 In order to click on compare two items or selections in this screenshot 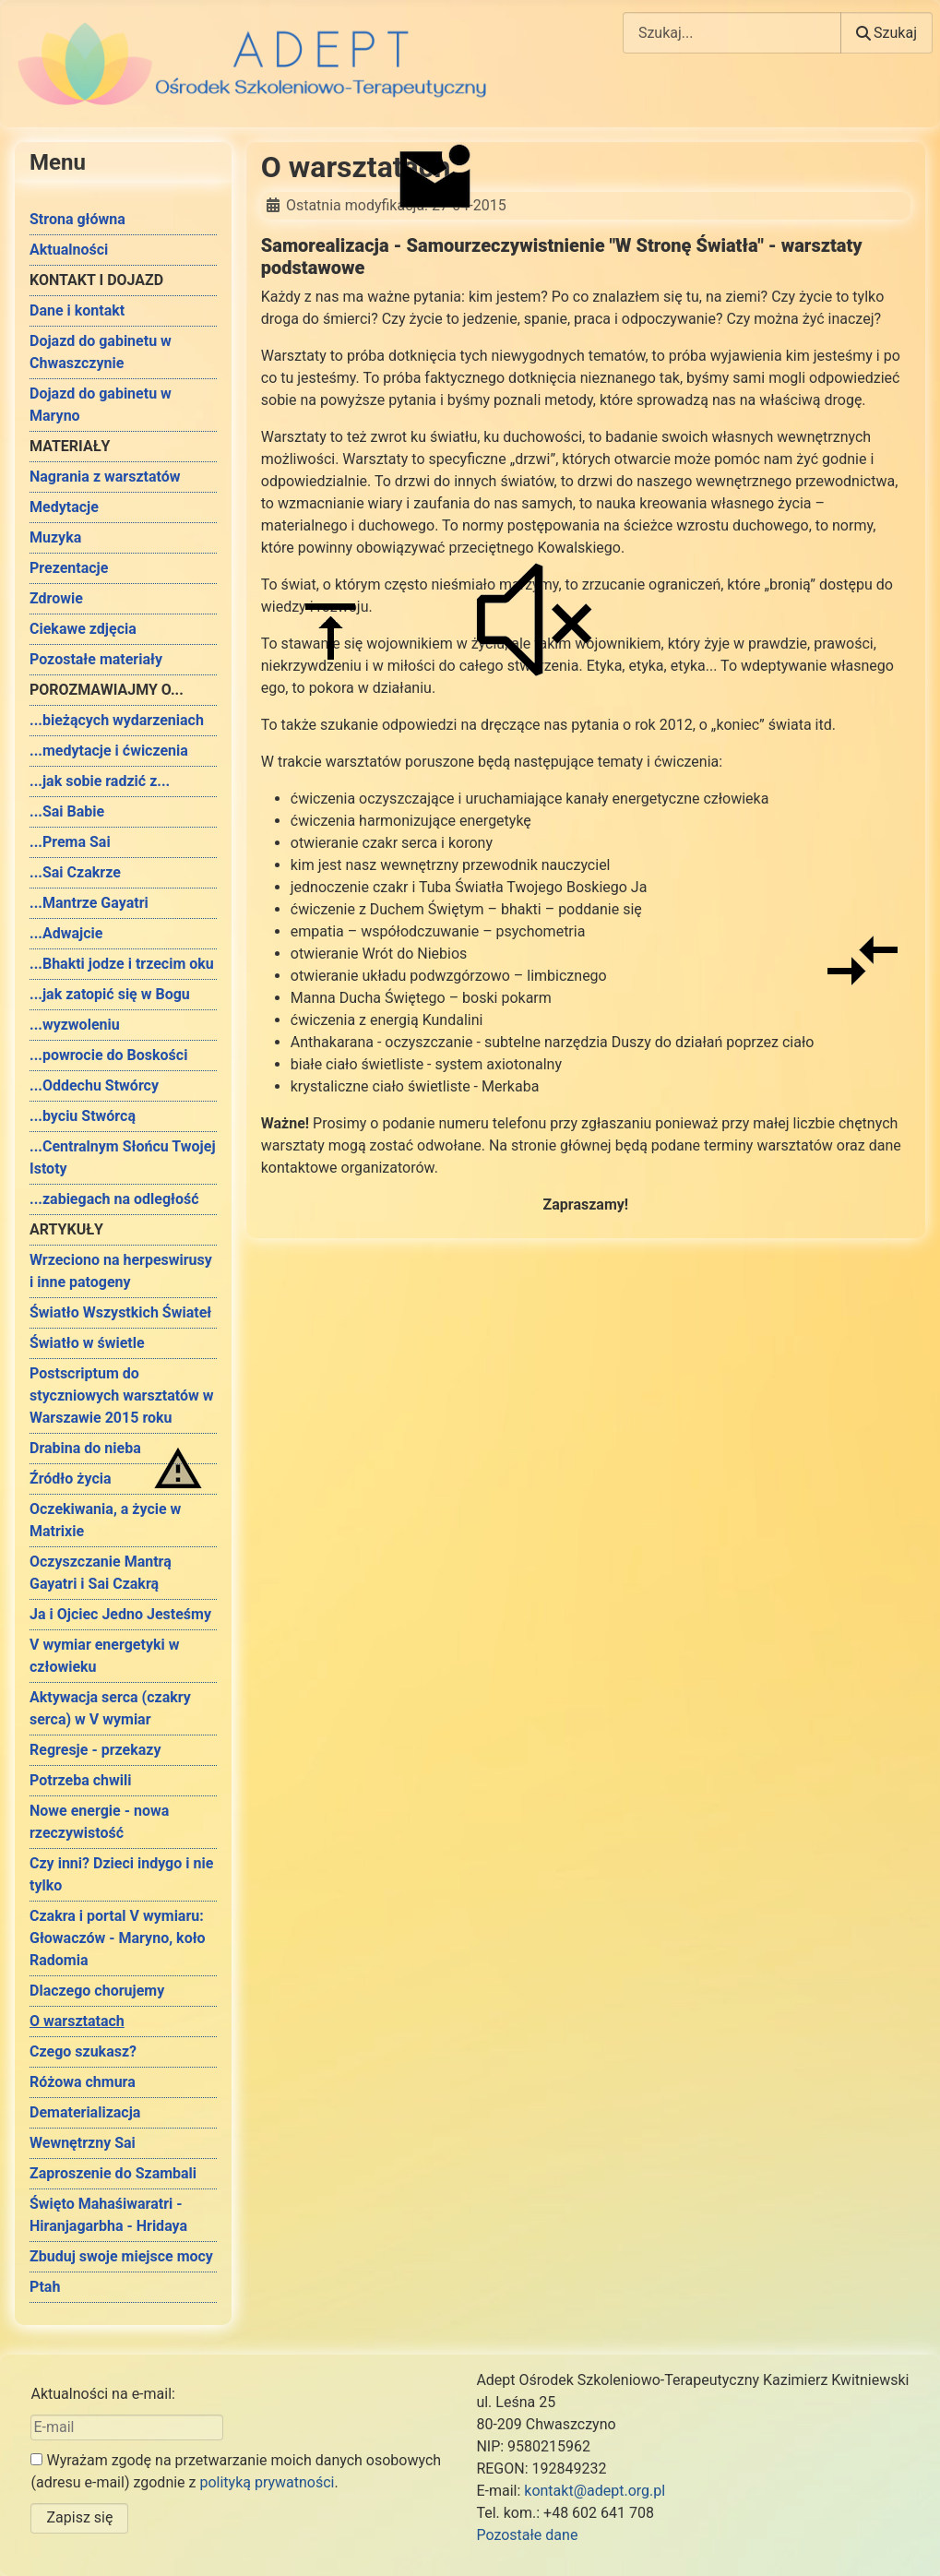, I will do `click(863, 960)`.